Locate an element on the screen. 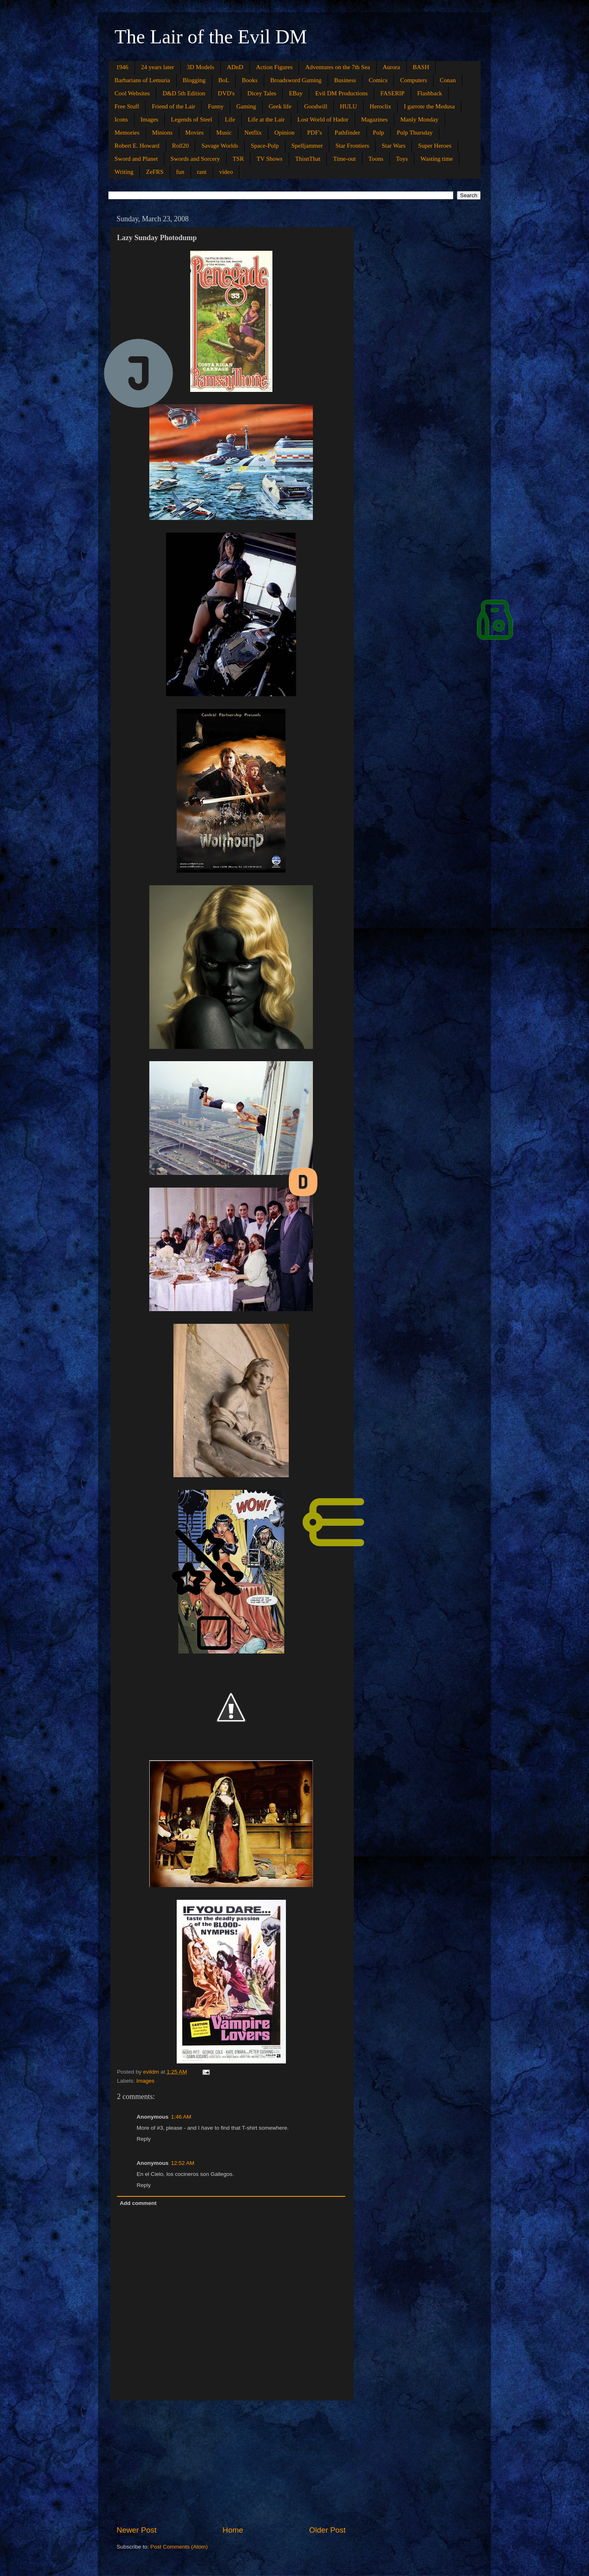  disable star ratings or reviews is located at coordinates (207, 1562).